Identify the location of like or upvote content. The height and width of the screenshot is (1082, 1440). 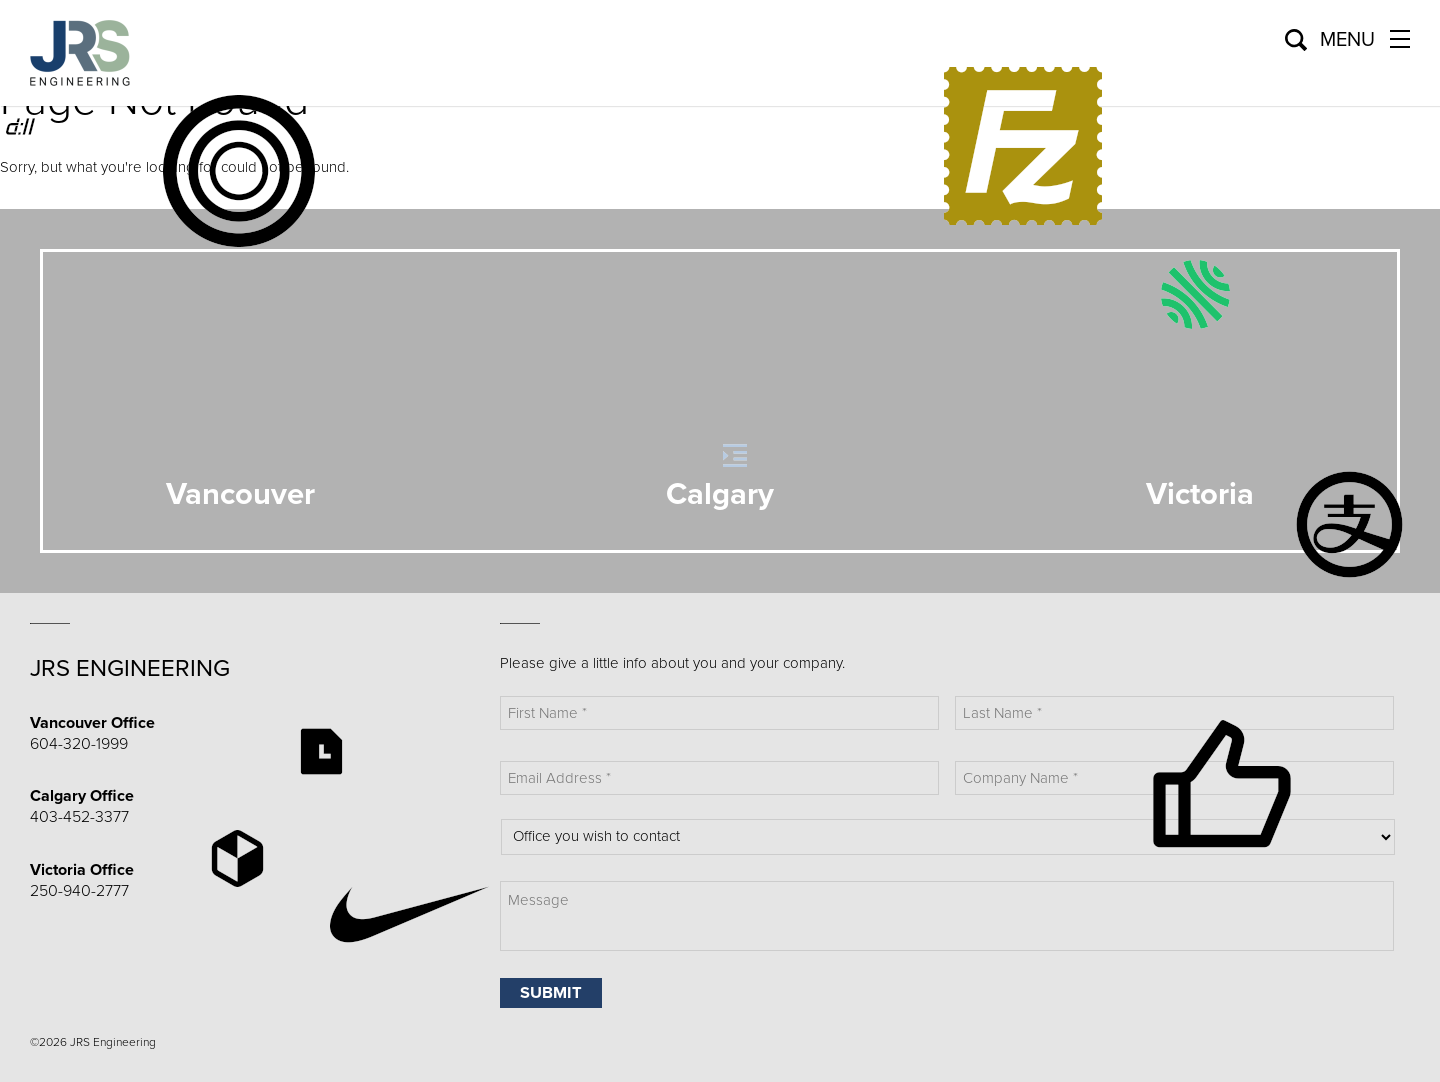
(1222, 791).